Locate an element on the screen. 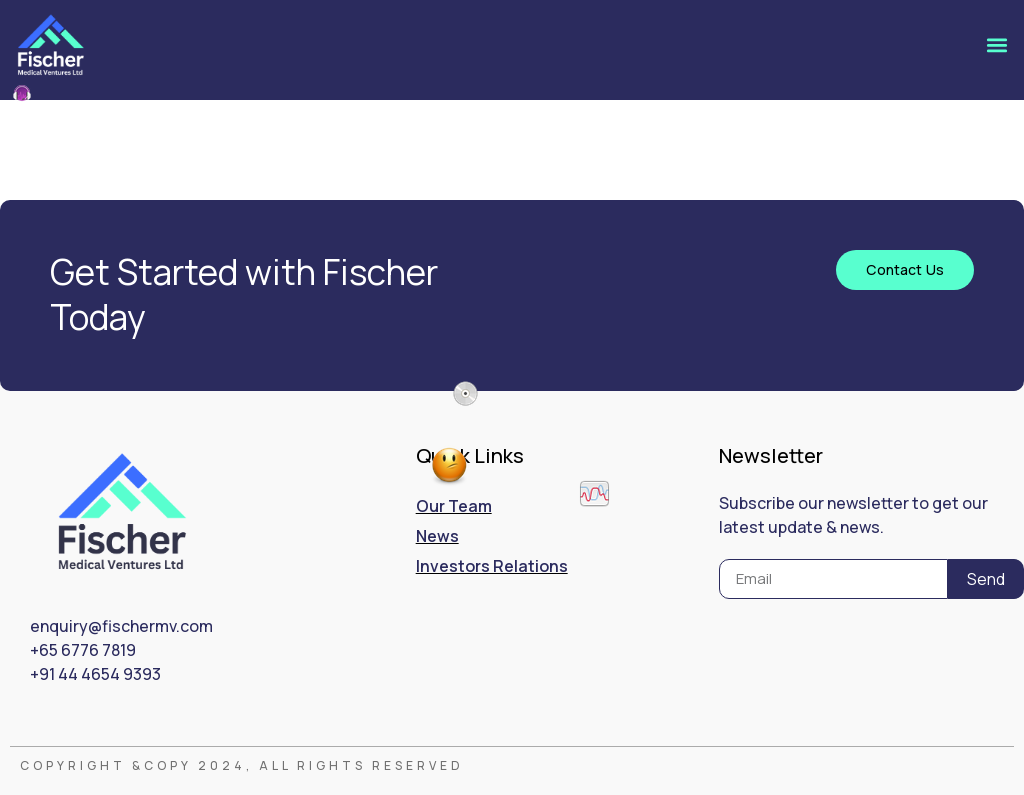 This screenshot has height=795, width=1024. audio headset device connected is located at coordinates (22, 93).